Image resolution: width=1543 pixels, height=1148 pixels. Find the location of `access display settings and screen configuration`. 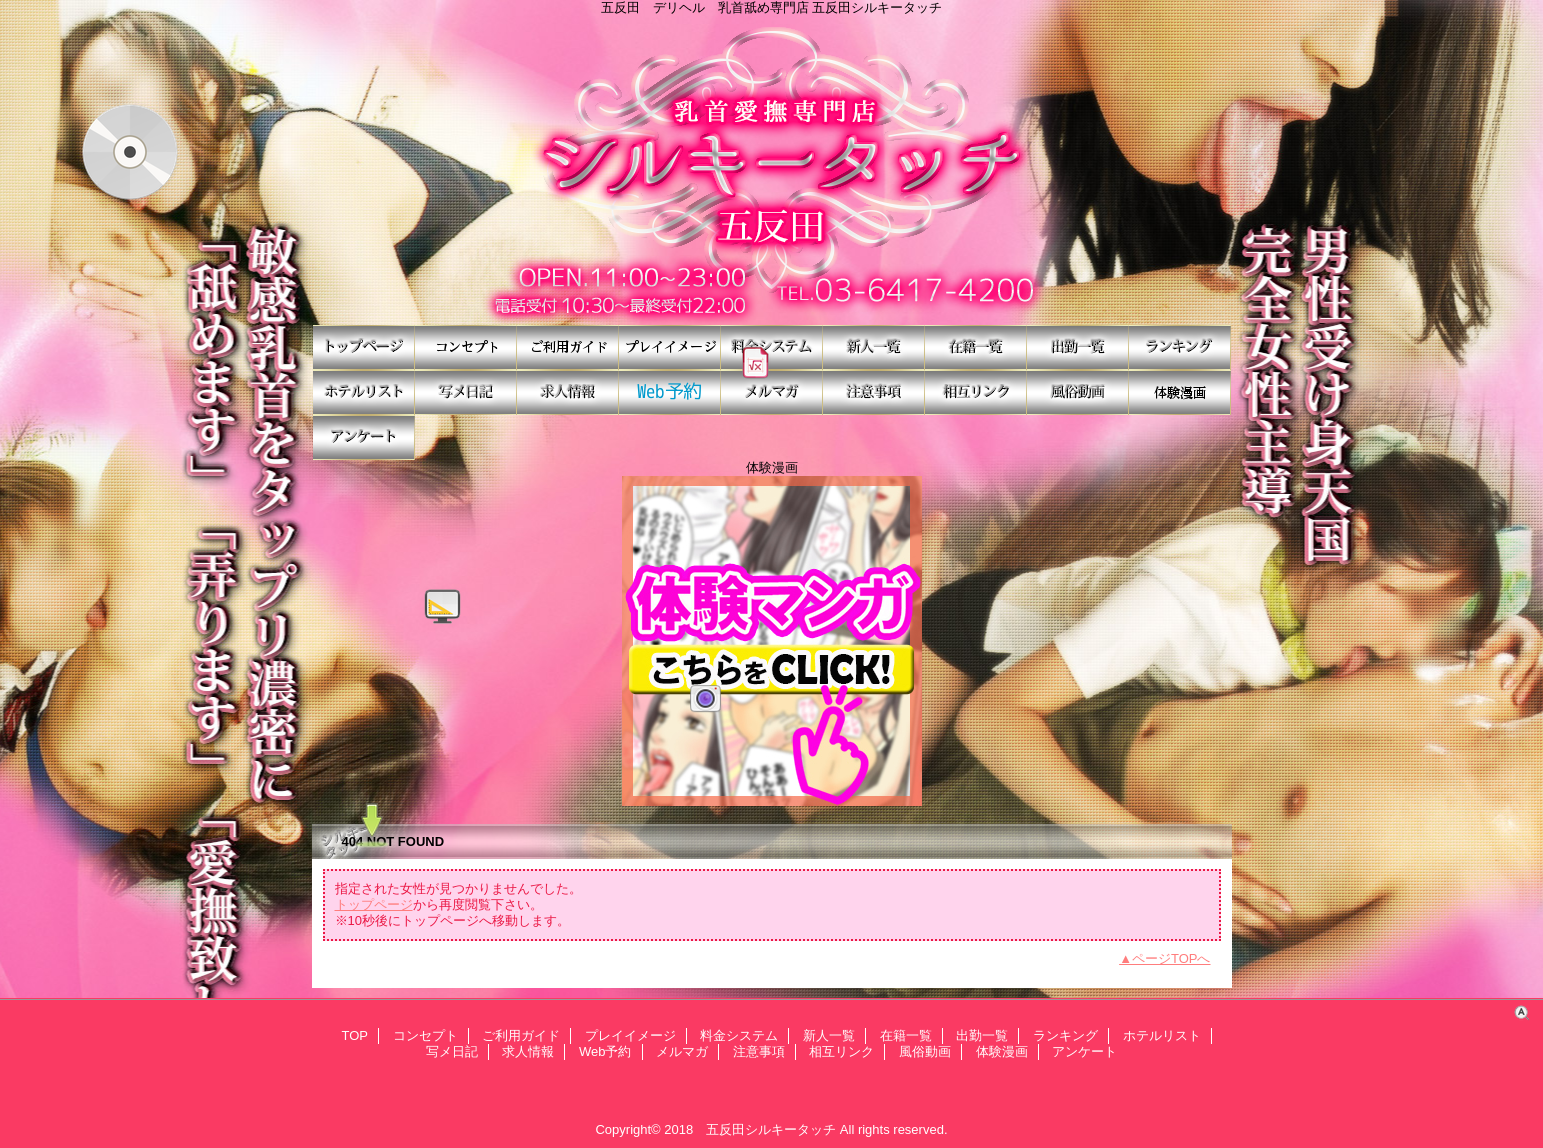

access display settings and screen configuration is located at coordinates (442, 606).